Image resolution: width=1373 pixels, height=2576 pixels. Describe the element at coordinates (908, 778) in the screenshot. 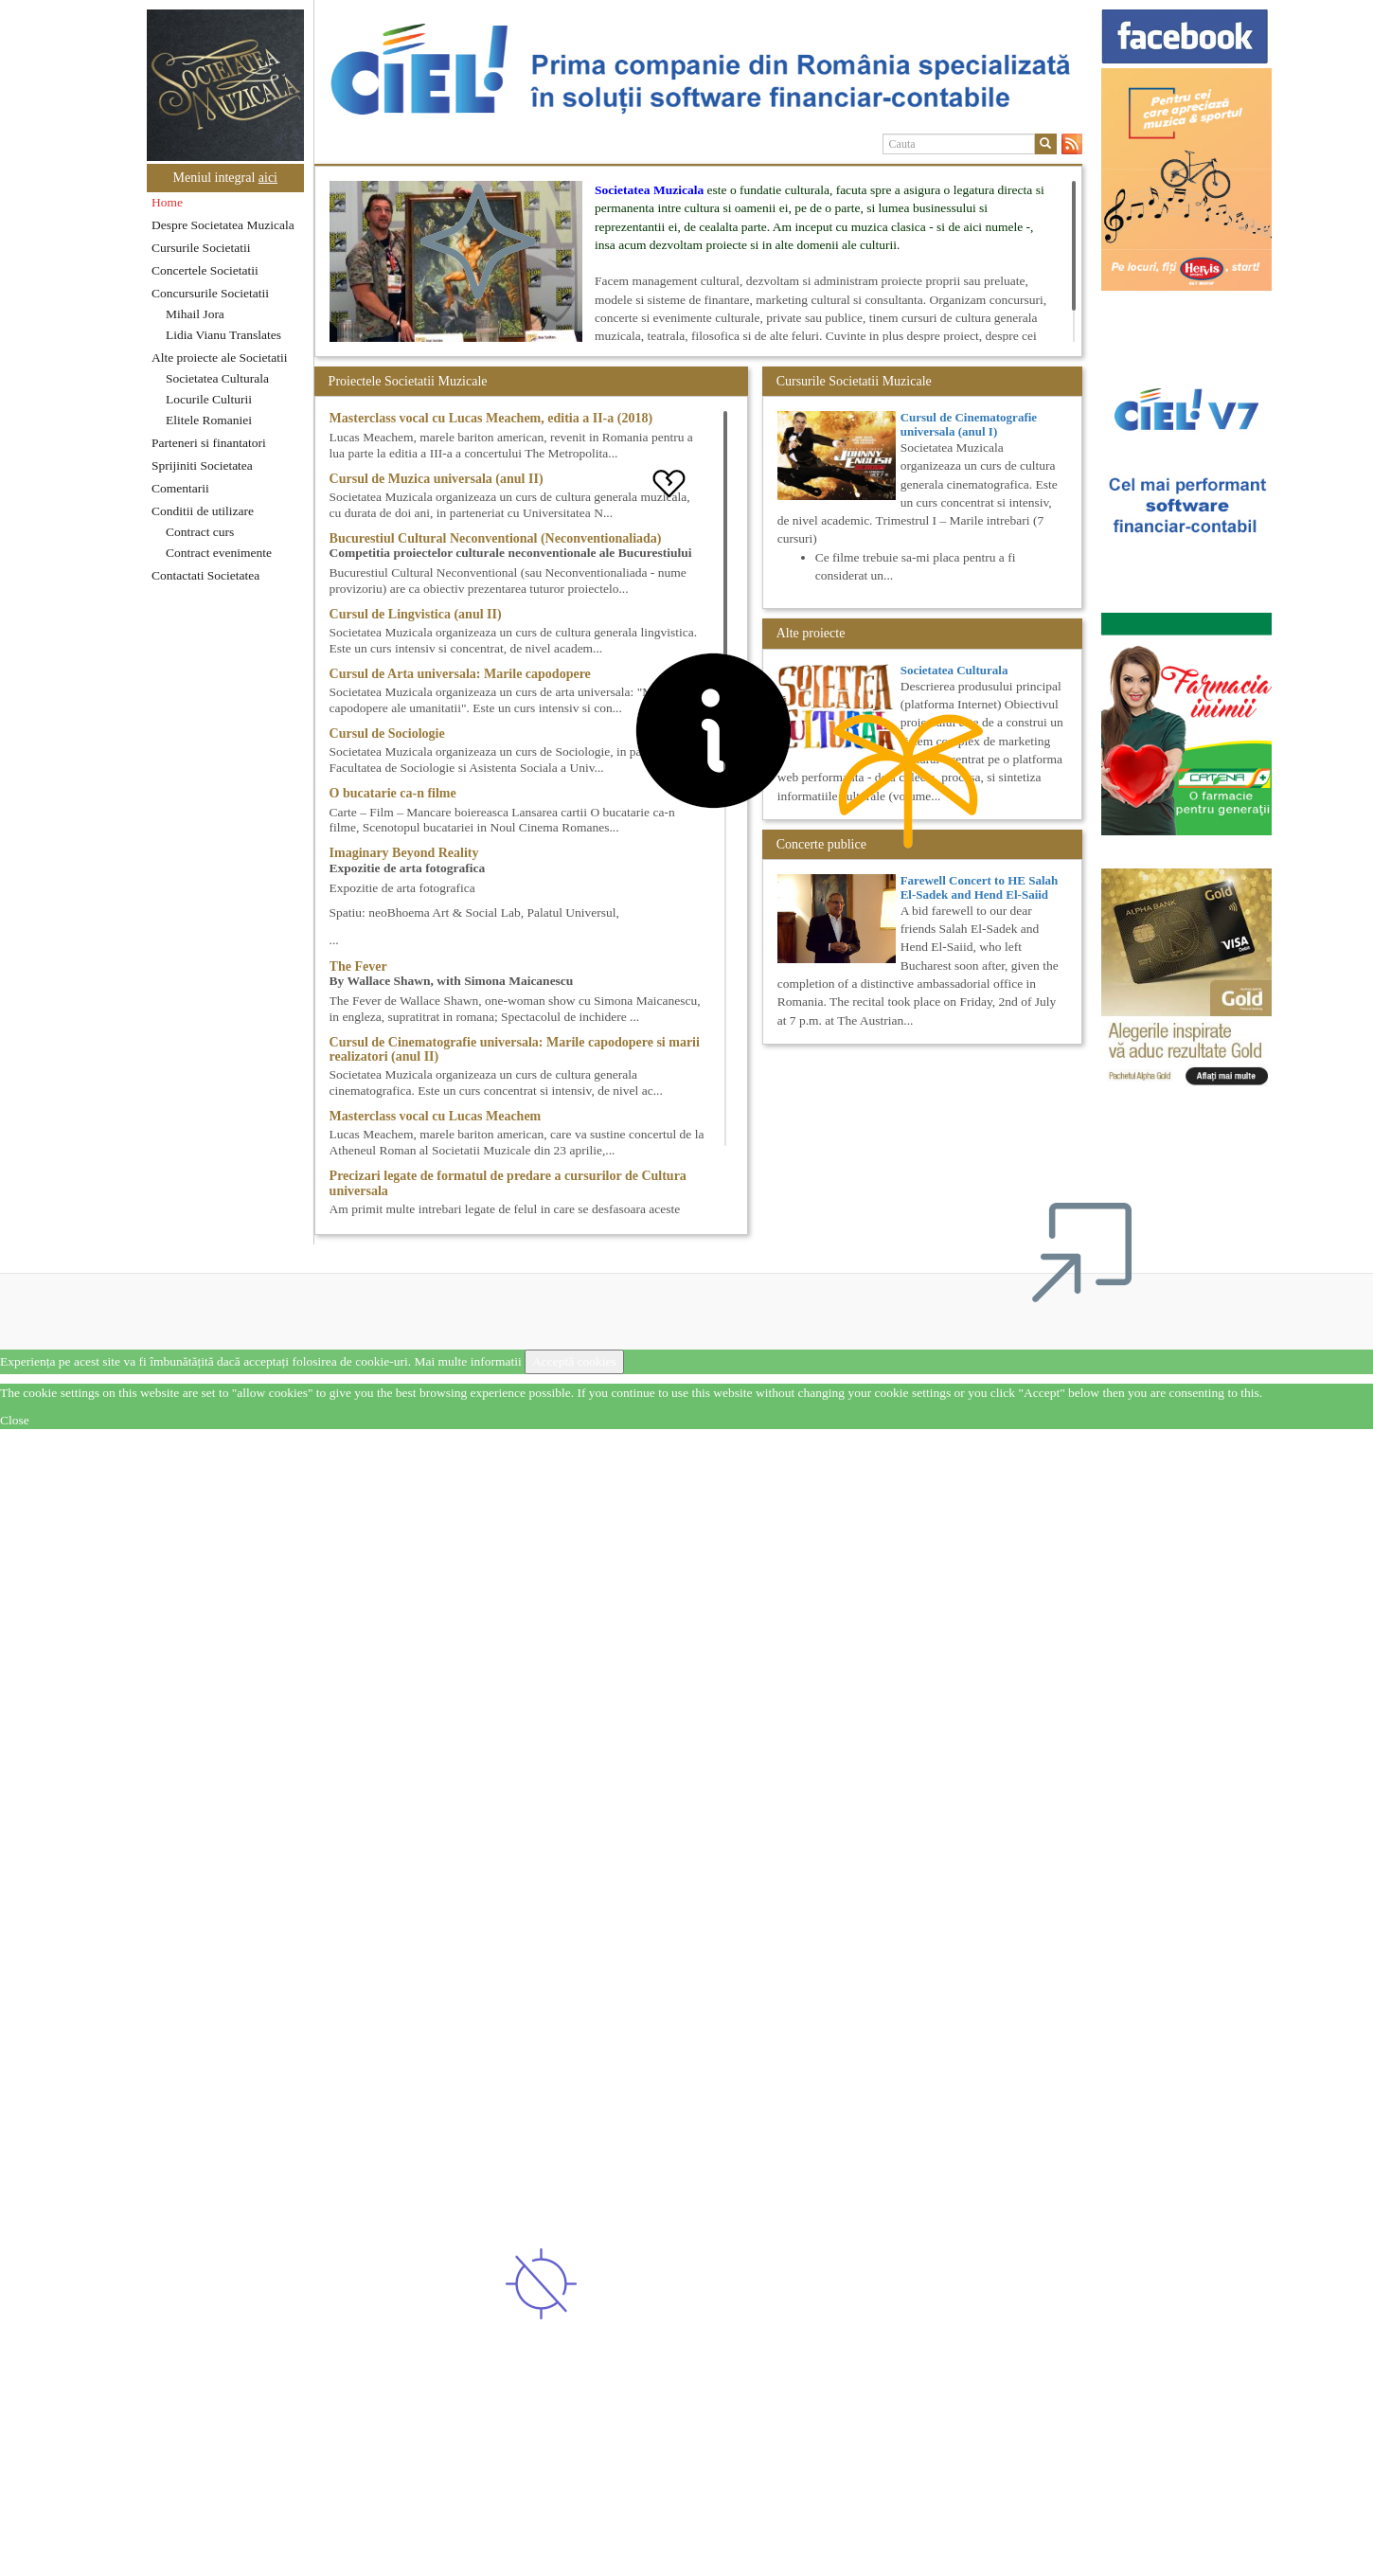

I see `access vacation or travel mode` at that location.